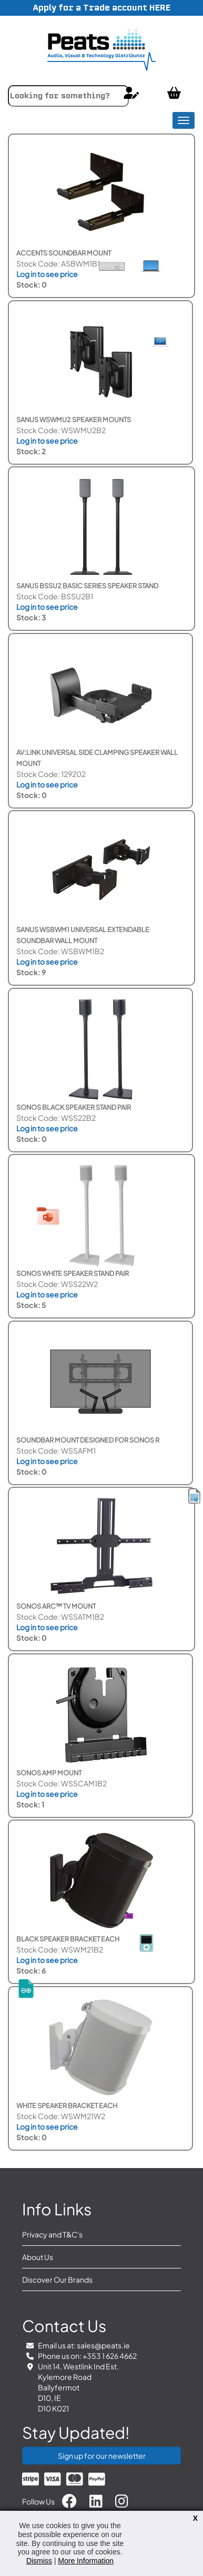  Describe the element at coordinates (129, 1916) in the screenshot. I see `open folder containing Adobe Animate project files` at that location.